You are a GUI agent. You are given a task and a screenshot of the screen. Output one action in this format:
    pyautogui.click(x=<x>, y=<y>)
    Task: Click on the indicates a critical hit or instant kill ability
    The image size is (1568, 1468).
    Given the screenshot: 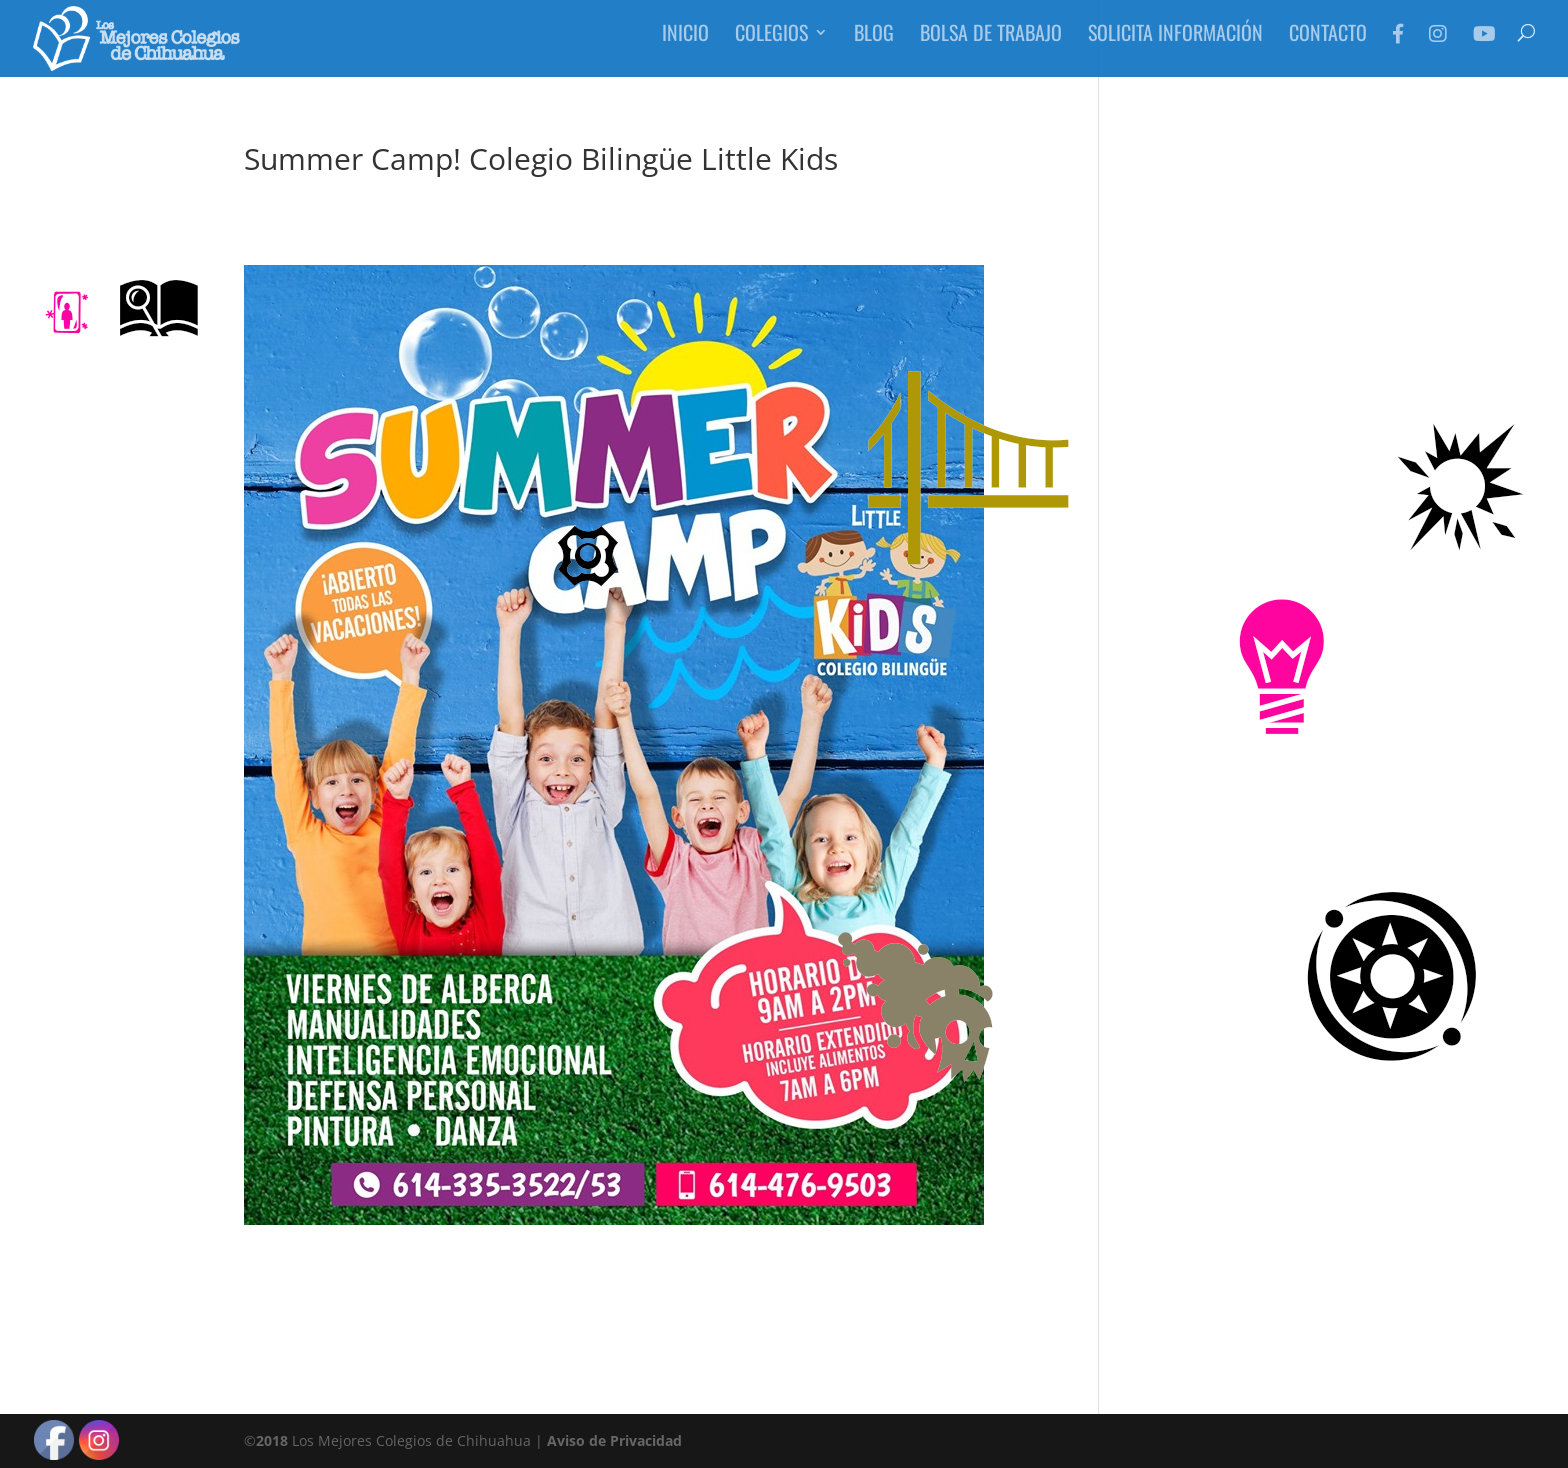 What is the action you would take?
    pyautogui.click(x=916, y=1009)
    